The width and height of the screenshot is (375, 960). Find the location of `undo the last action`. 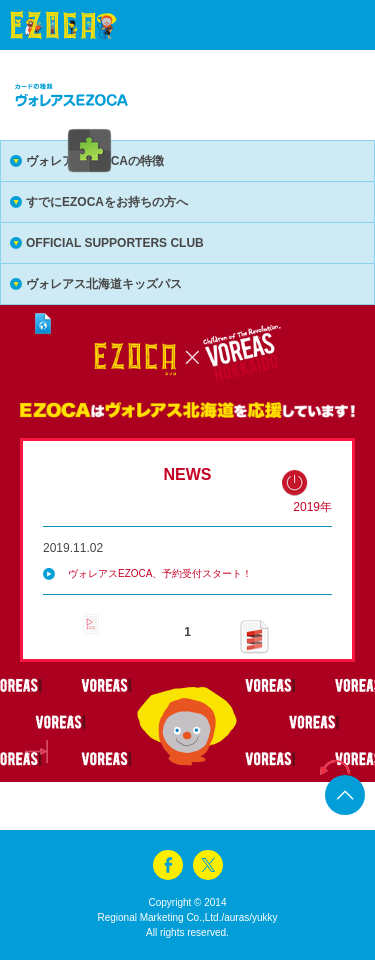

undo the last action is located at coordinates (336, 767).